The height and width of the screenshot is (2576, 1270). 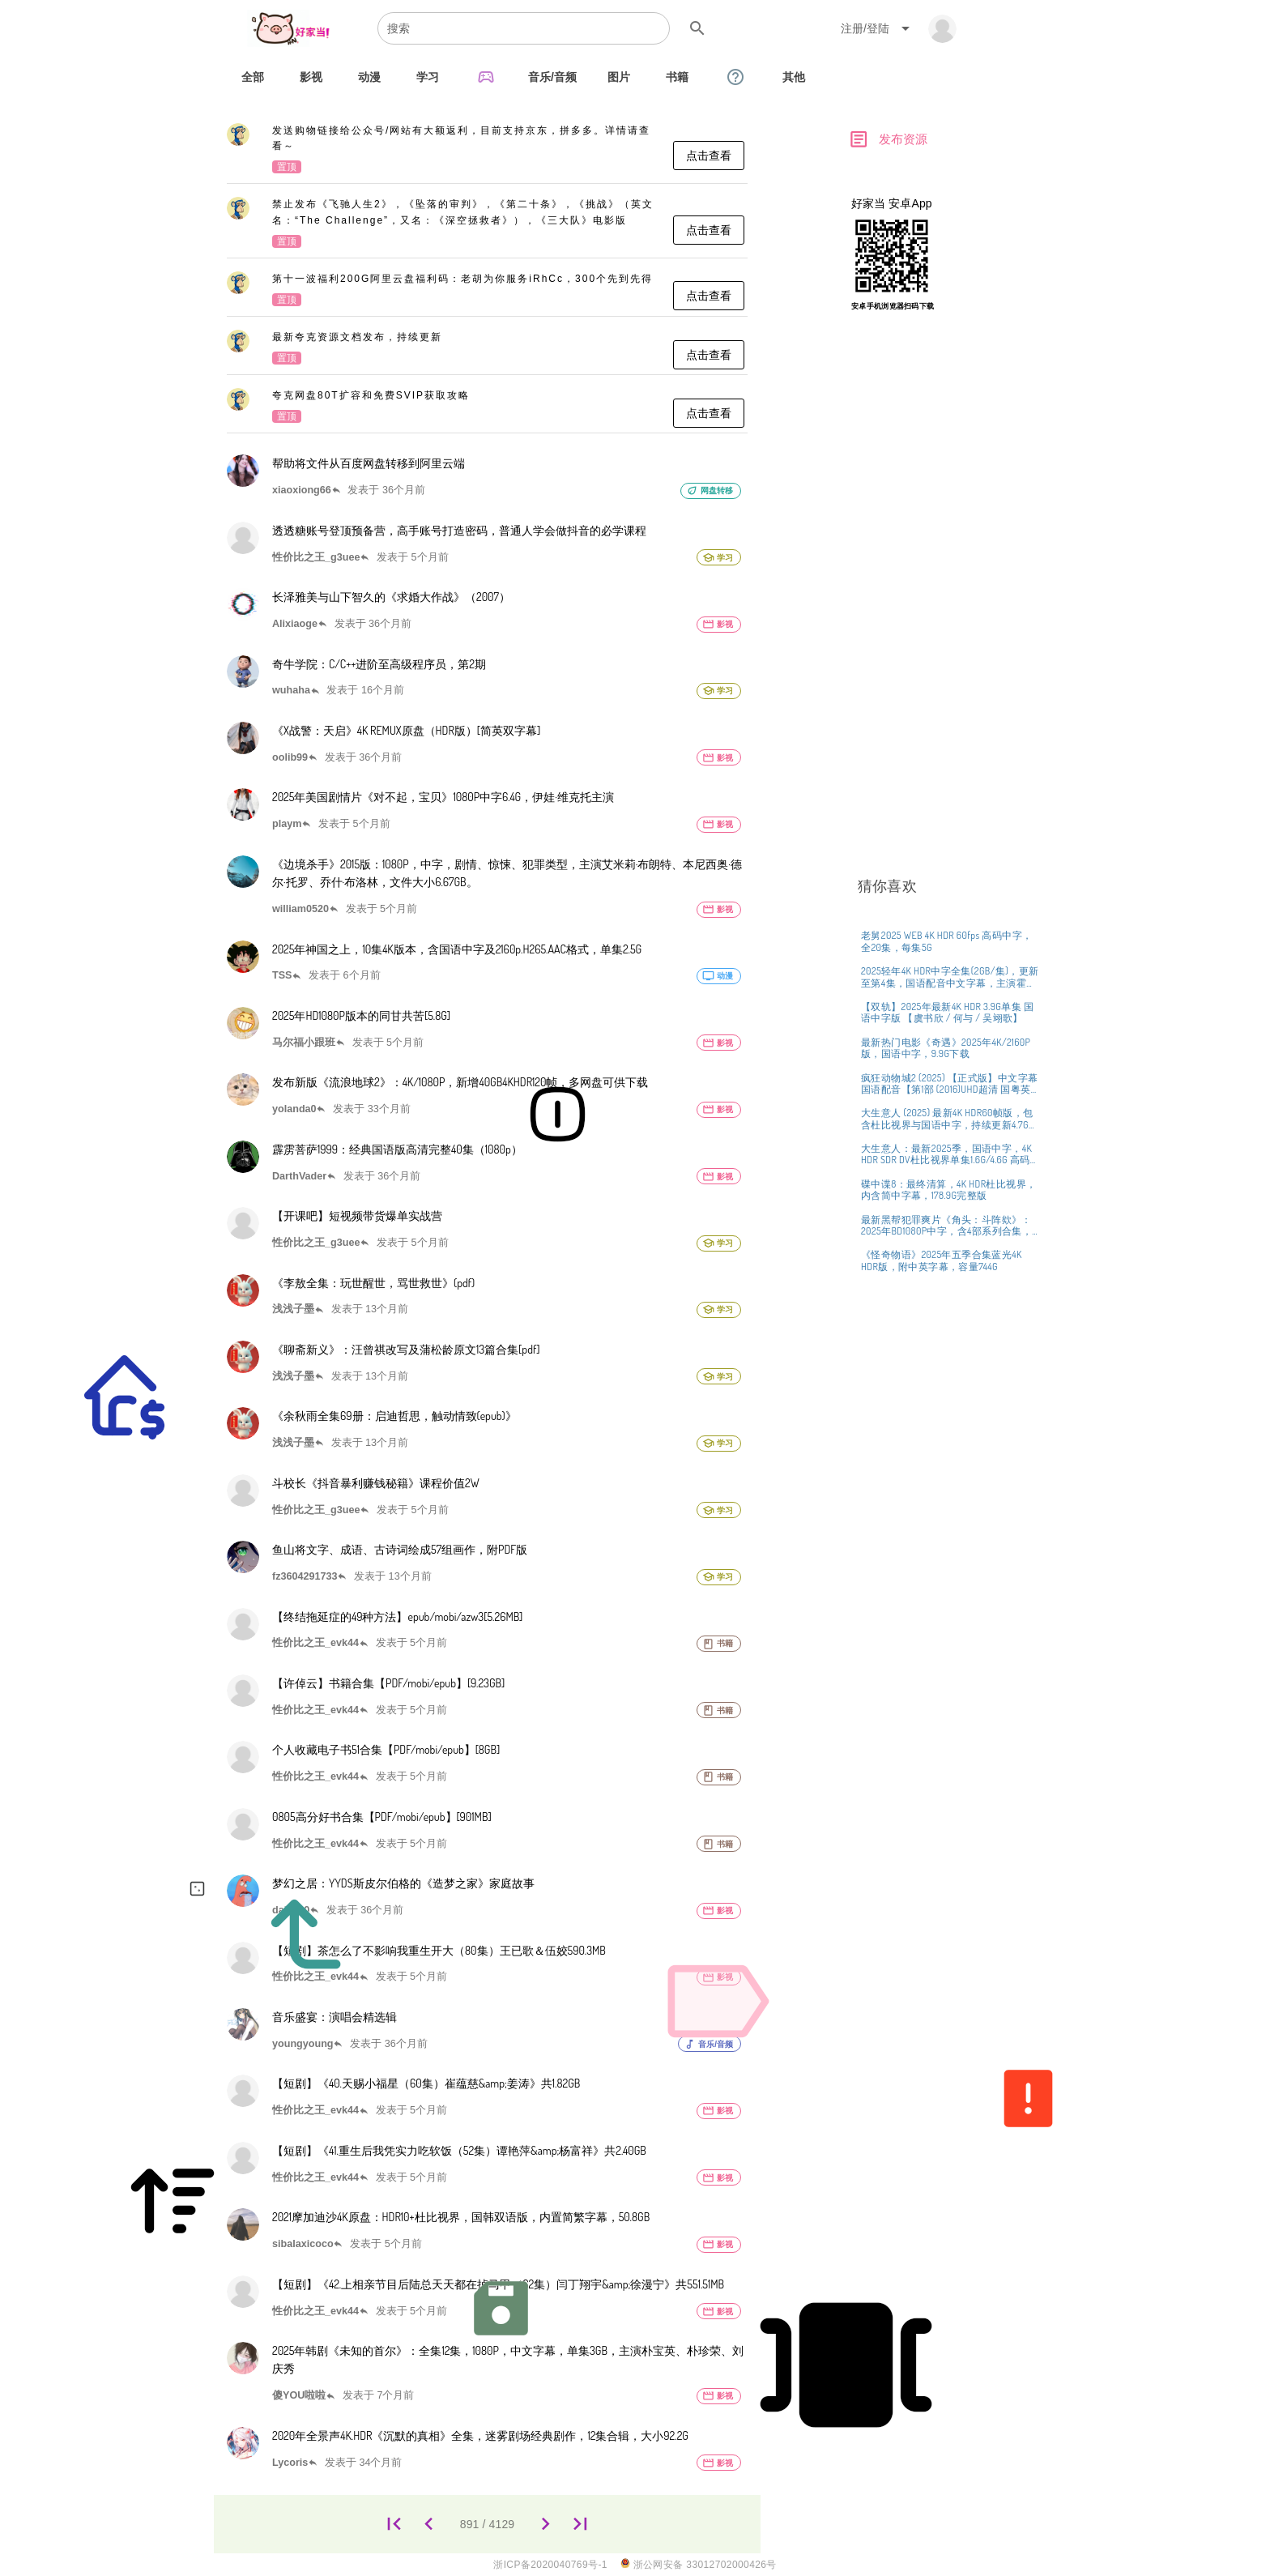 What do you see at coordinates (714, 2001) in the screenshot?
I see `add a tag or label to an item` at bounding box center [714, 2001].